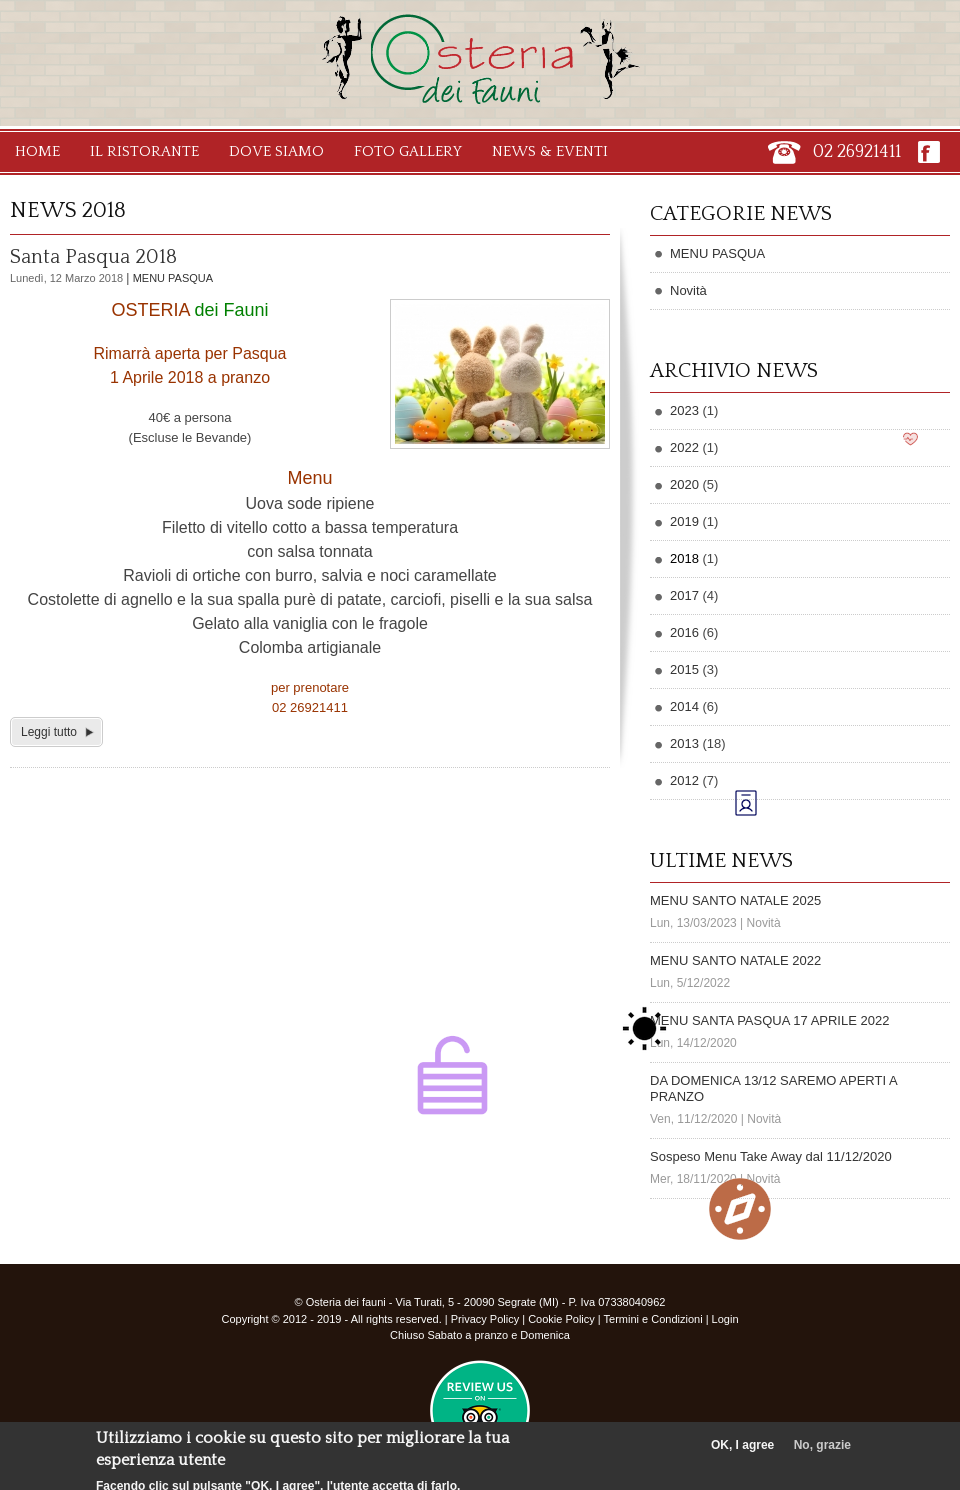 Image resolution: width=960 pixels, height=1490 pixels. I want to click on view health or fitness metrics, so click(910, 438).